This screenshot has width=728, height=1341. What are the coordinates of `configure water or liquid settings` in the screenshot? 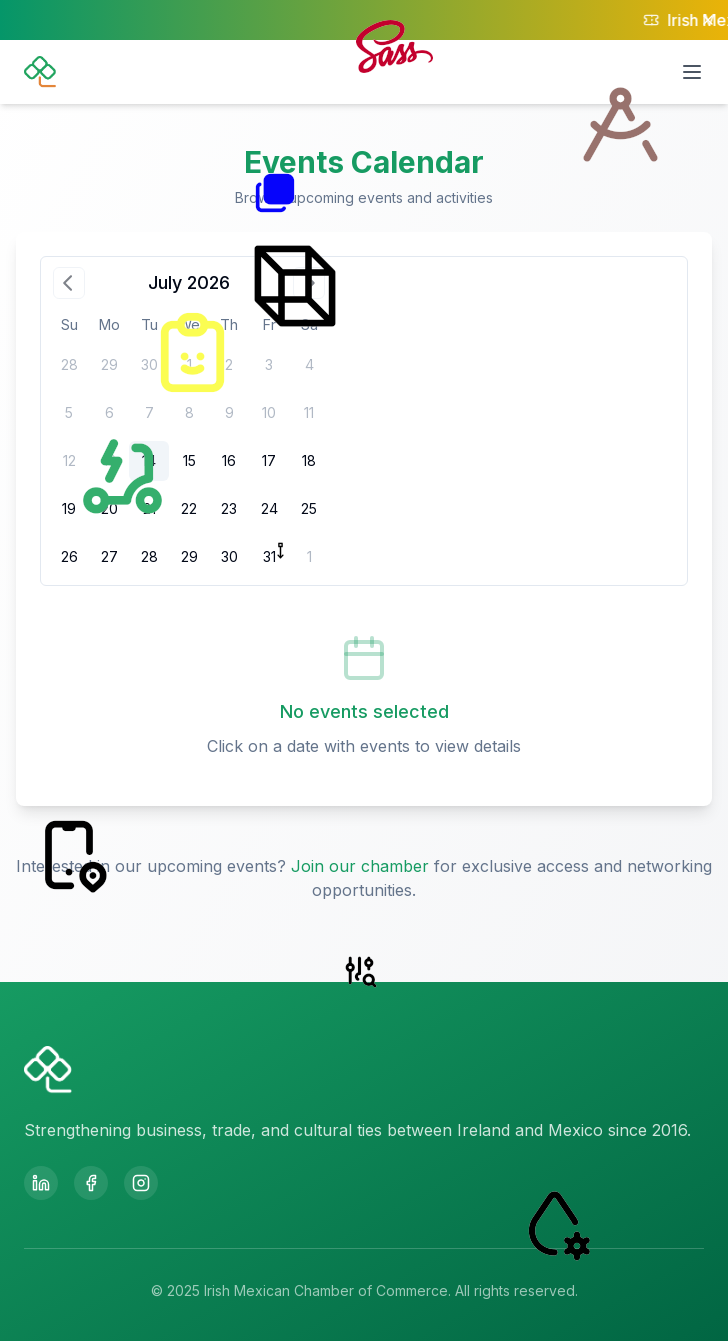 It's located at (554, 1223).